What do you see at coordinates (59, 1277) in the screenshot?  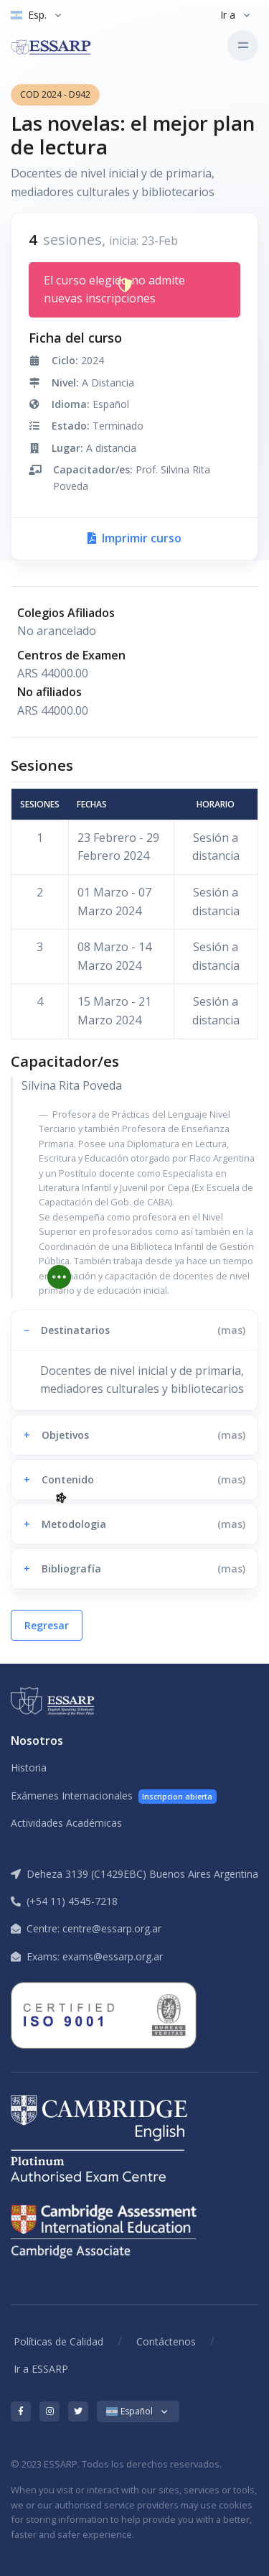 I see `access more options or actions` at bounding box center [59, 1277].